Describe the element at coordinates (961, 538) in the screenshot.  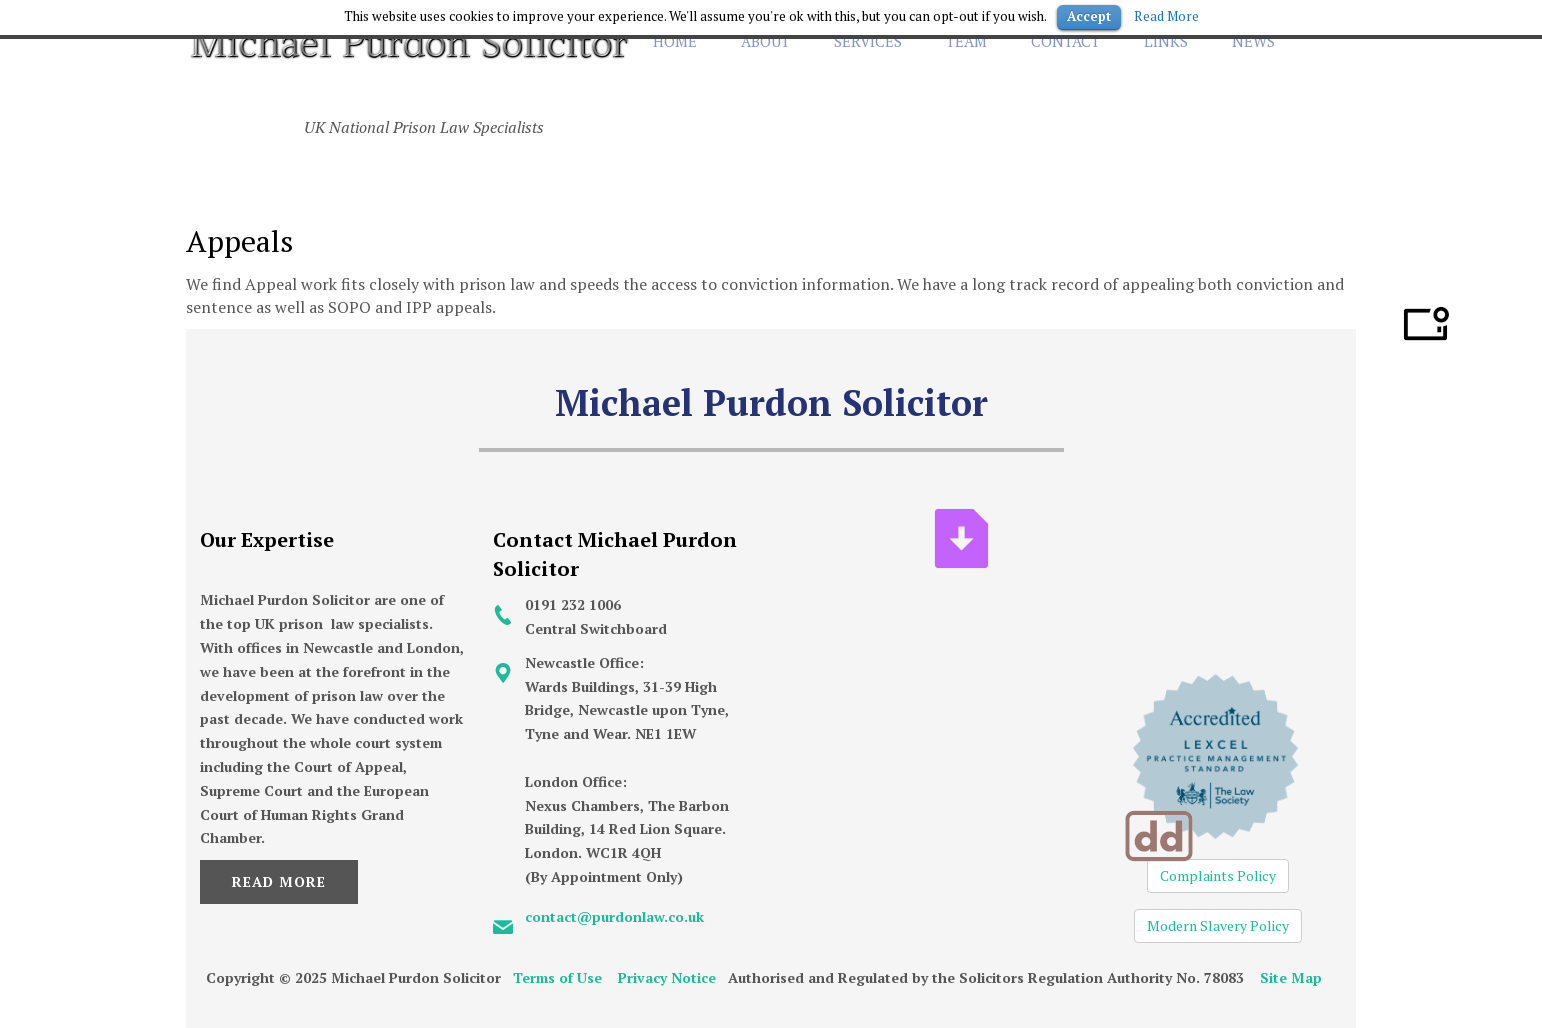
I see `download this file` at that location.